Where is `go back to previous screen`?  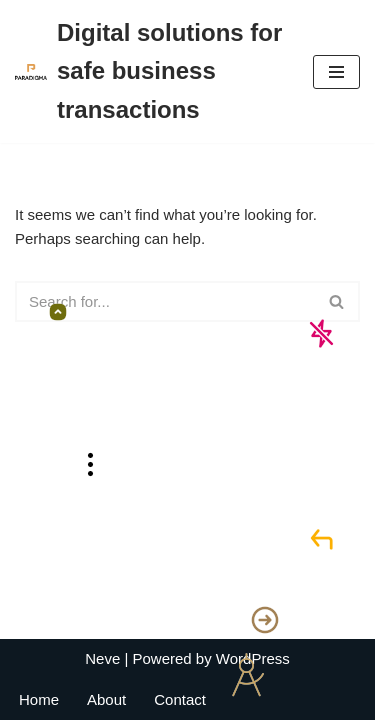
go back to previous screen is located at coordinates (322, 539).